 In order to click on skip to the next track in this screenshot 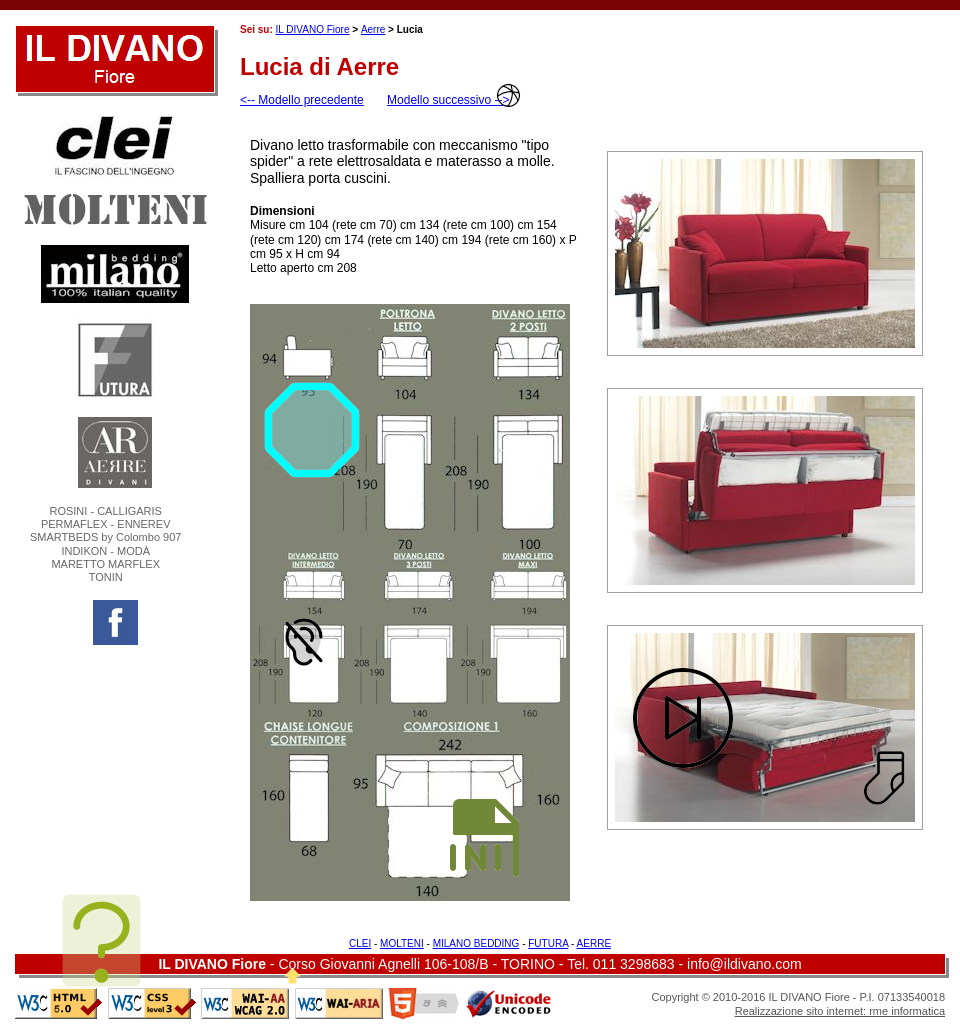, I will do `click(683, 718)`.